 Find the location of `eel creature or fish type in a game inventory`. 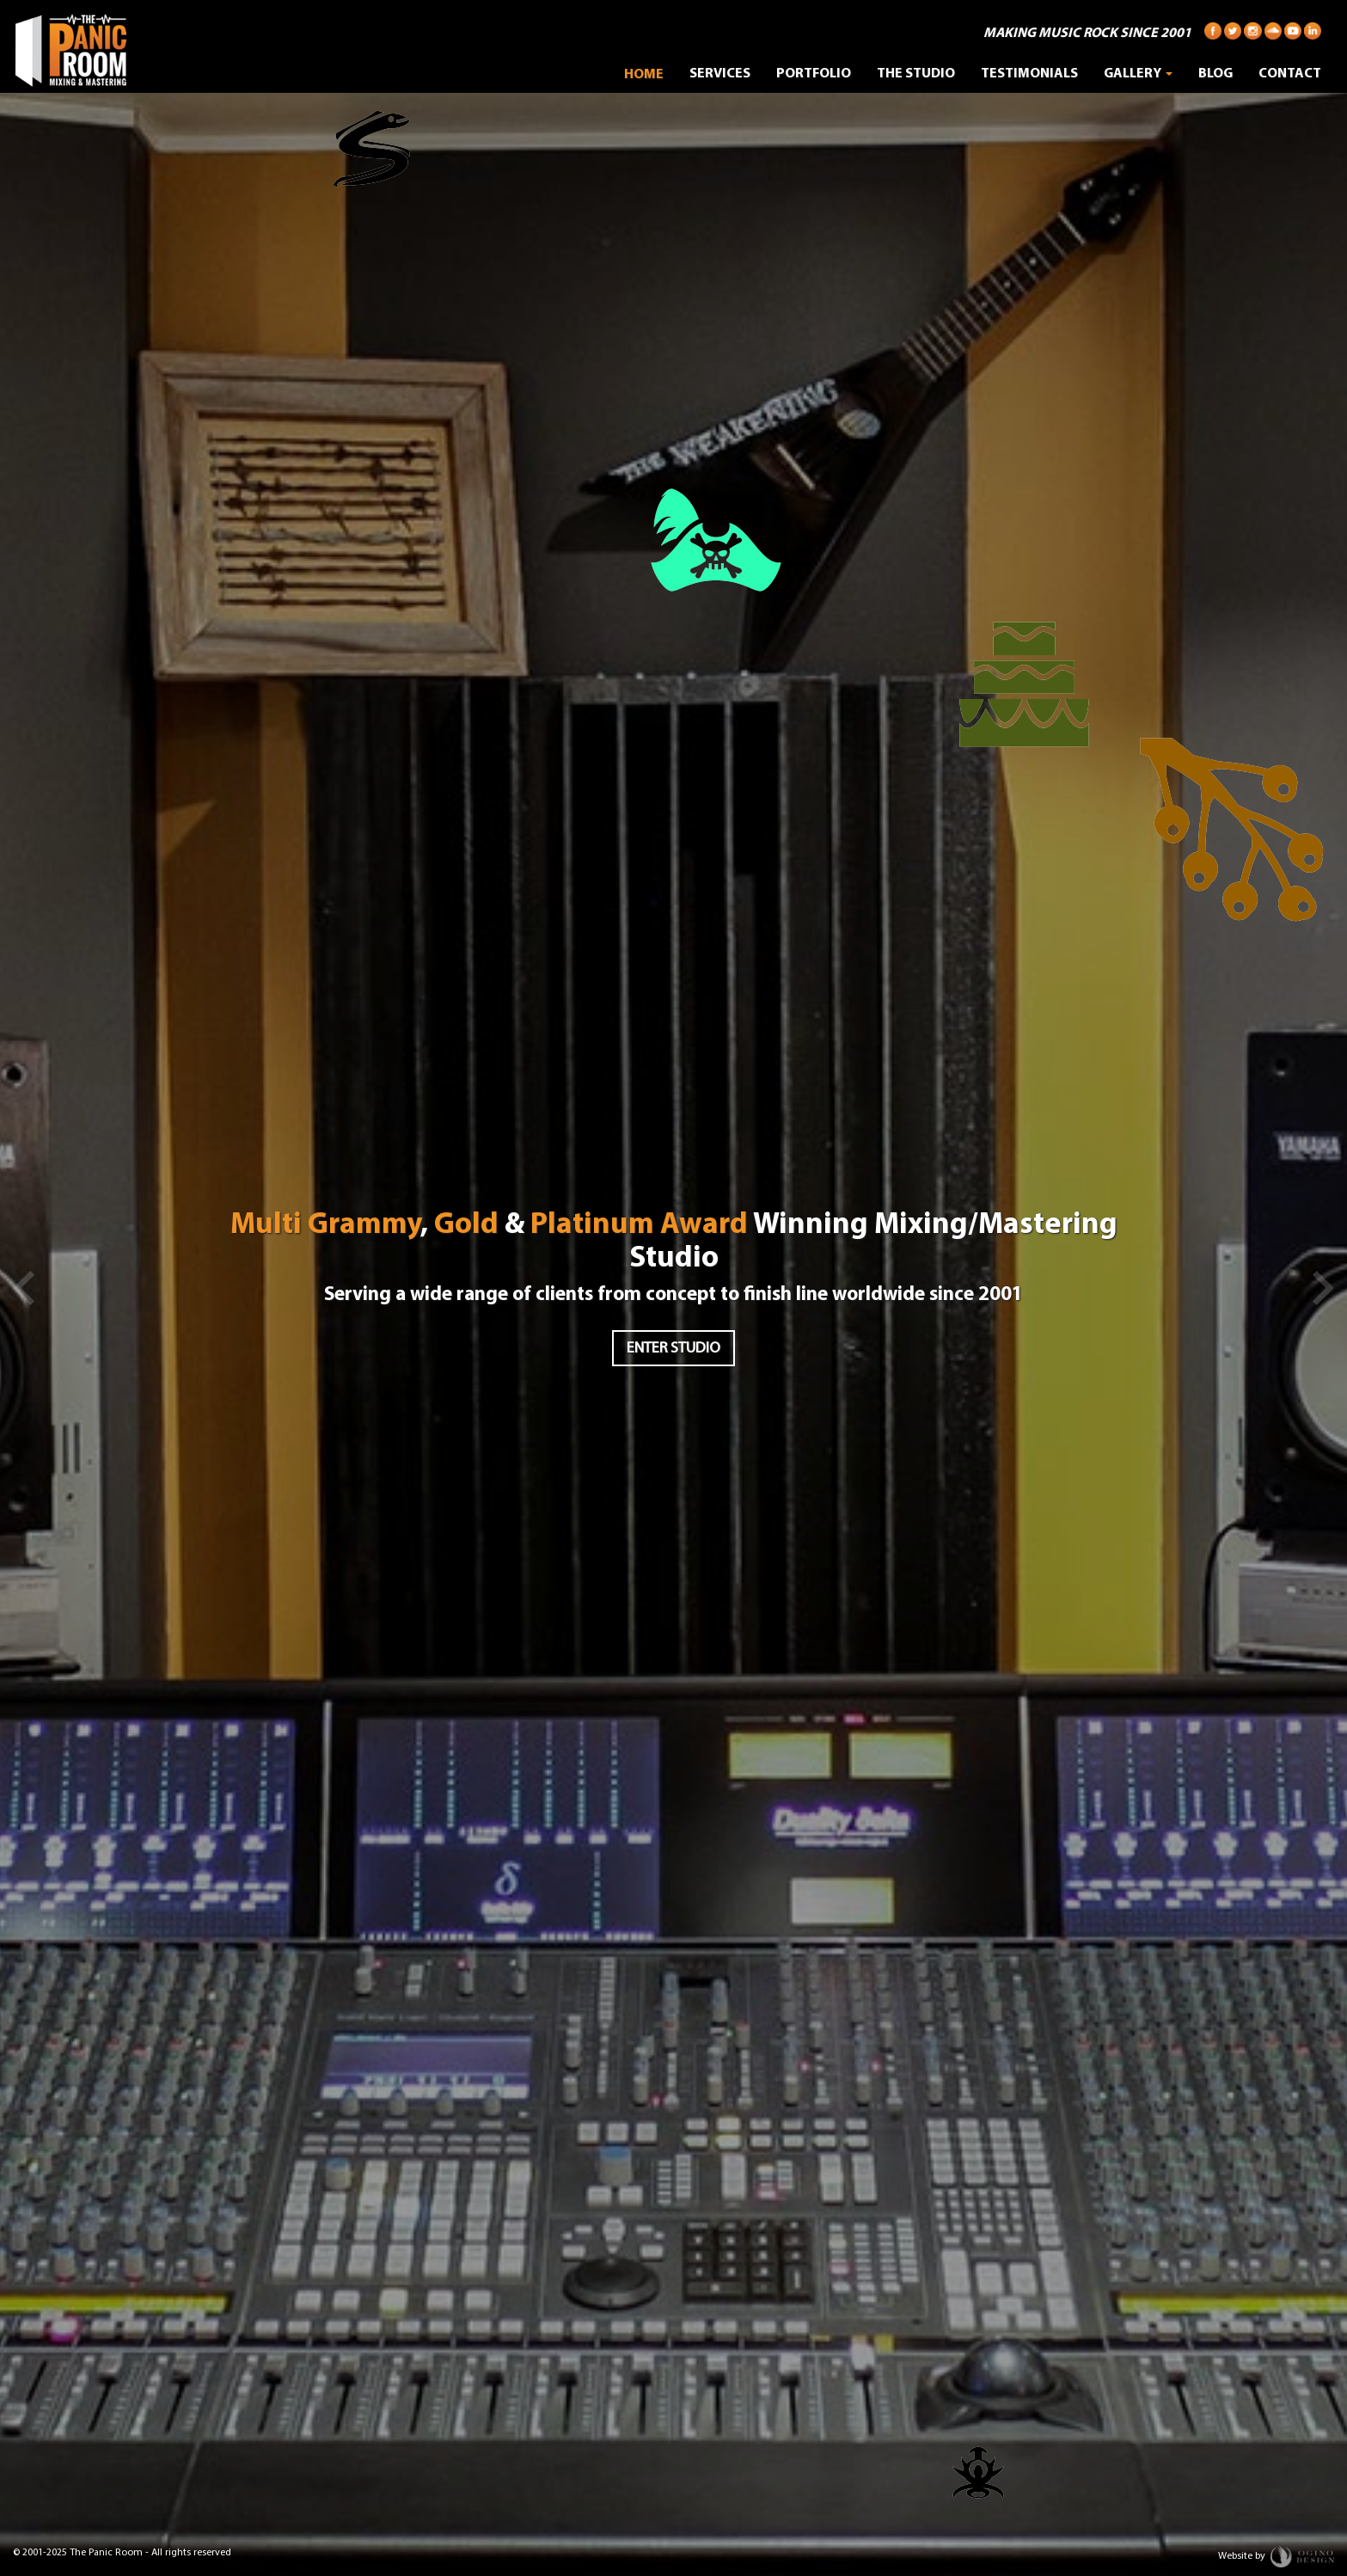

eel creature or fish type in a game inventory is located at coordinates (371, 149).